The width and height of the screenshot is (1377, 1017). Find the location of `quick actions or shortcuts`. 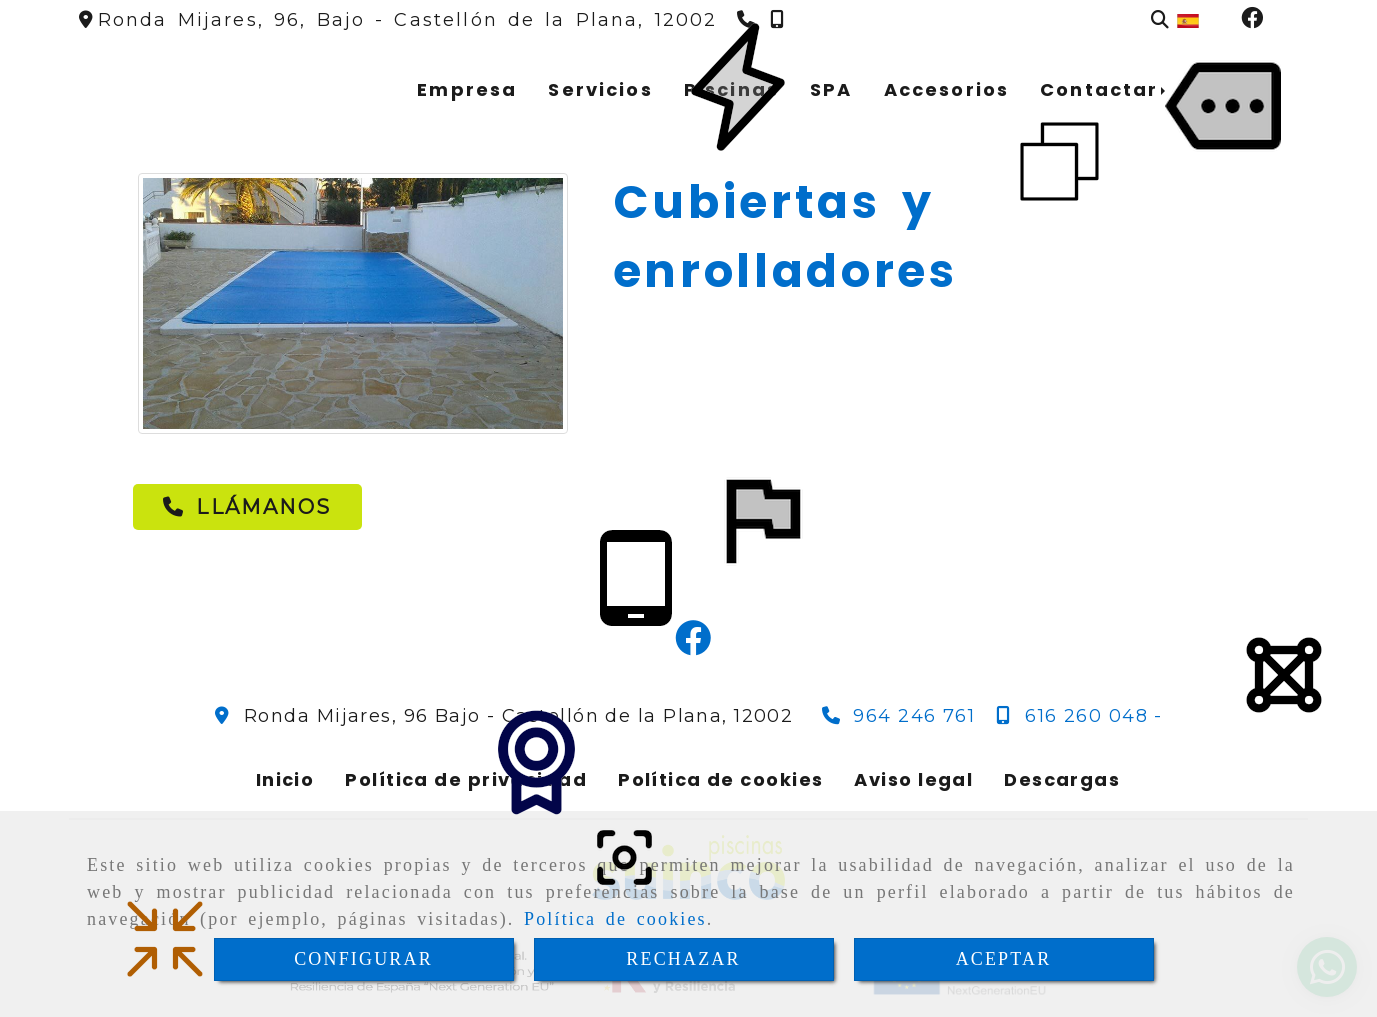

quick actions or shortcuts is located at coordinates (738, 87).